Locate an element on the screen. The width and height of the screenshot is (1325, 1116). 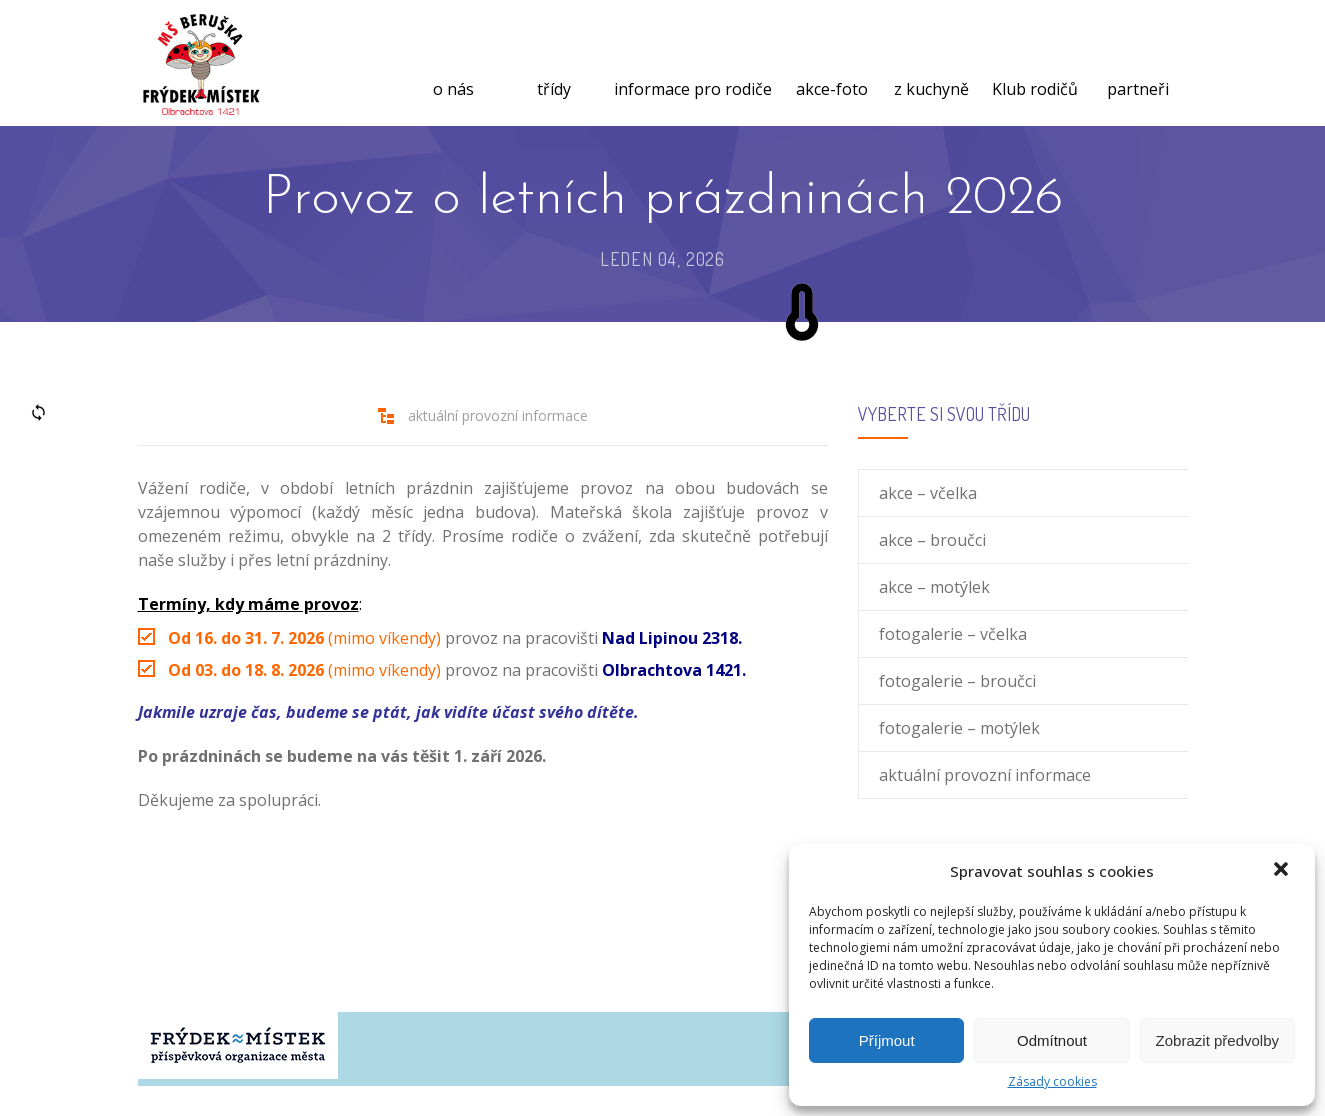
indicates maximum temperature level is located at coordinates (802, 312).